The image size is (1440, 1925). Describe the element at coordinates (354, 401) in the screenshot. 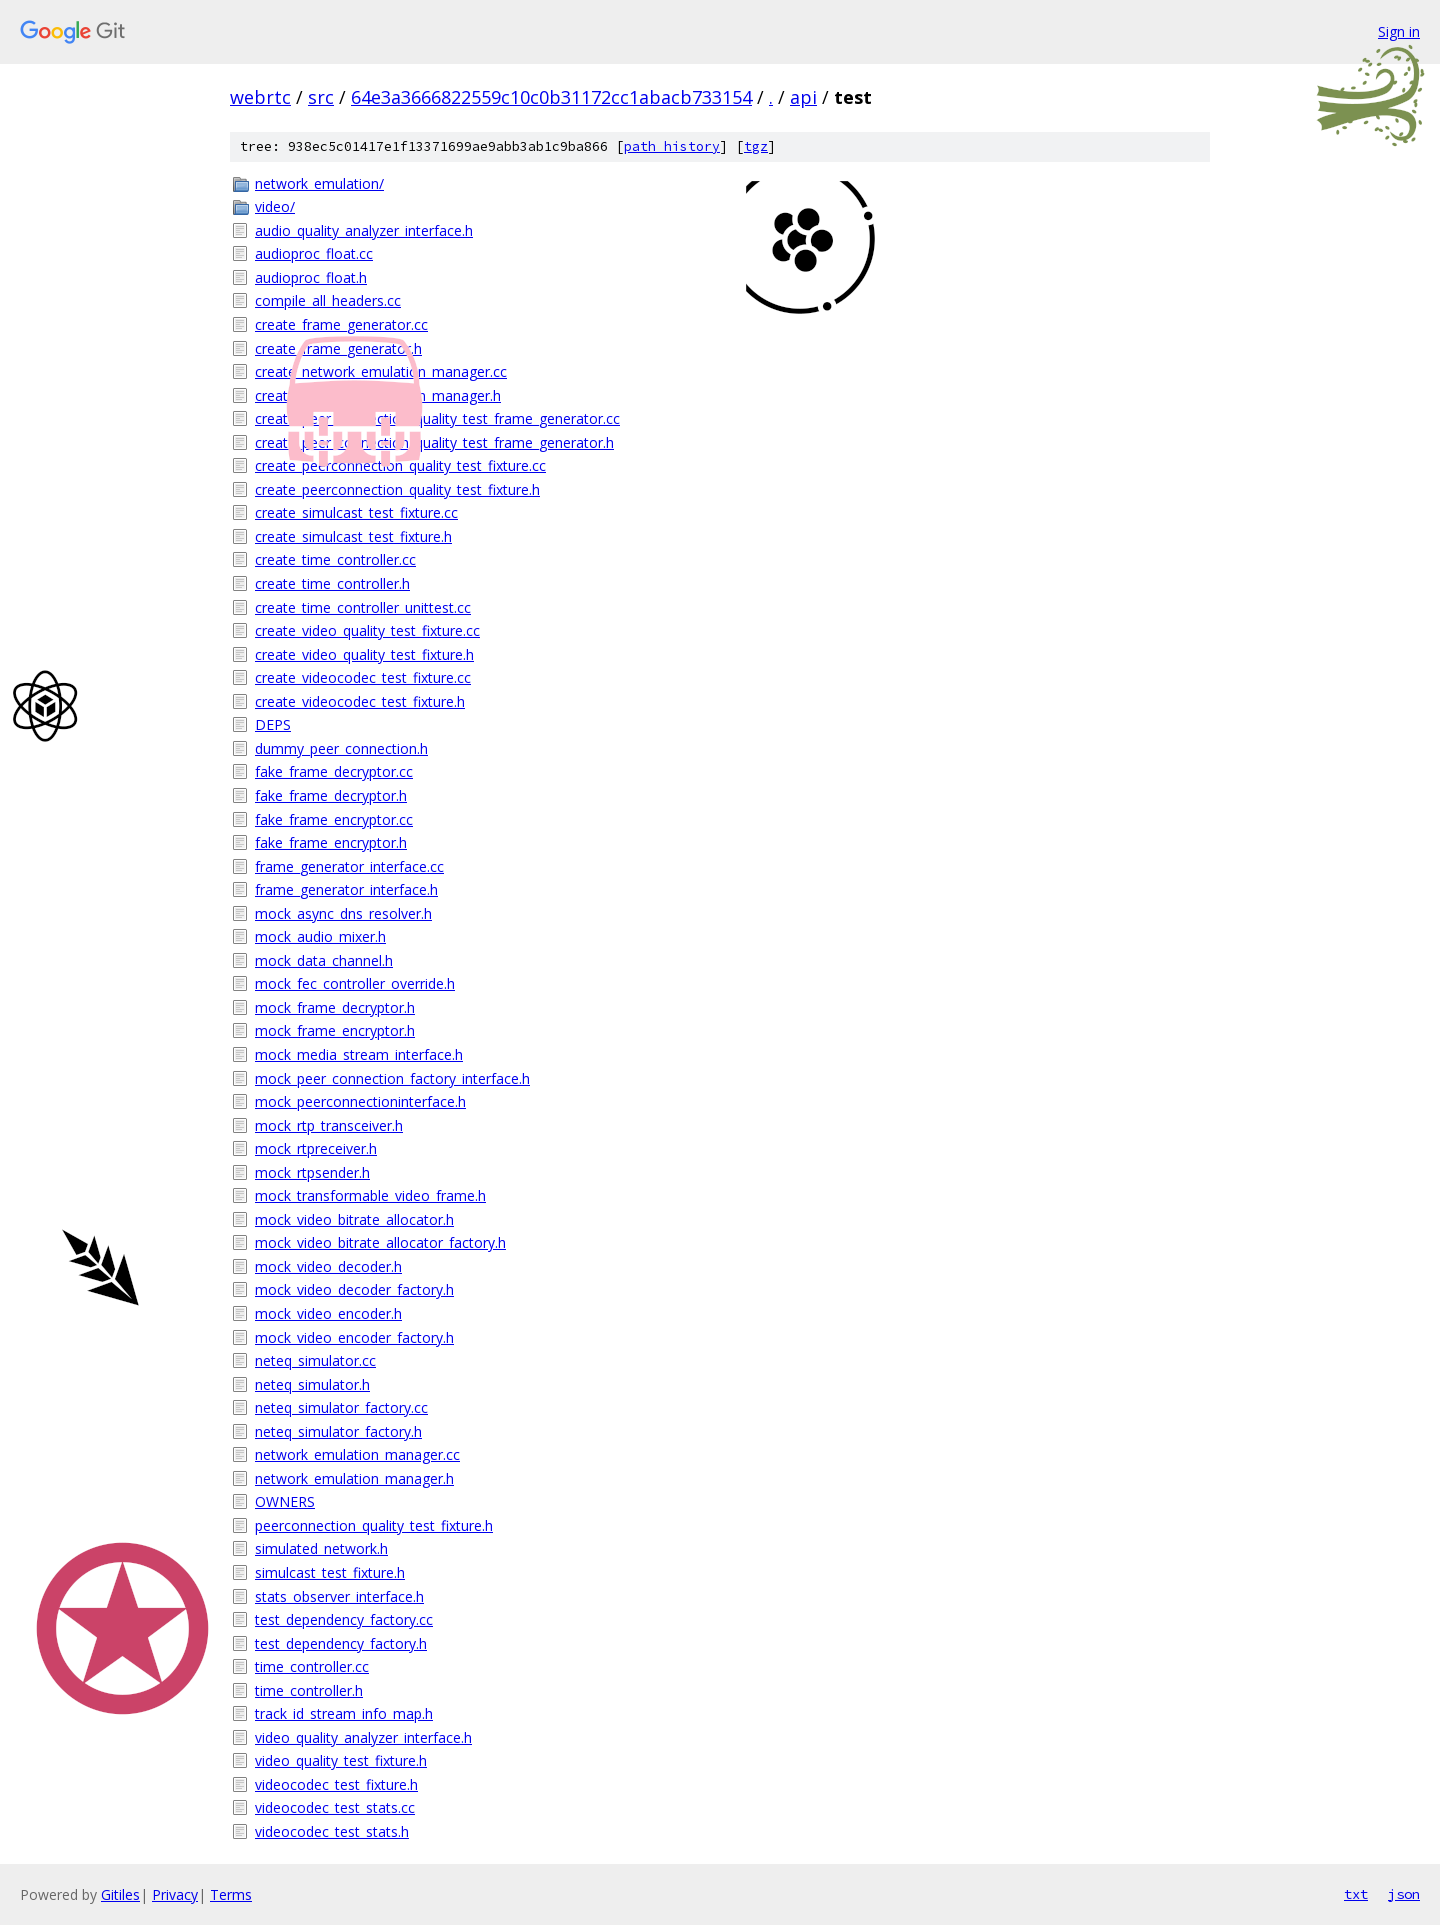

I see `access your shopping bag or cart` at that location.